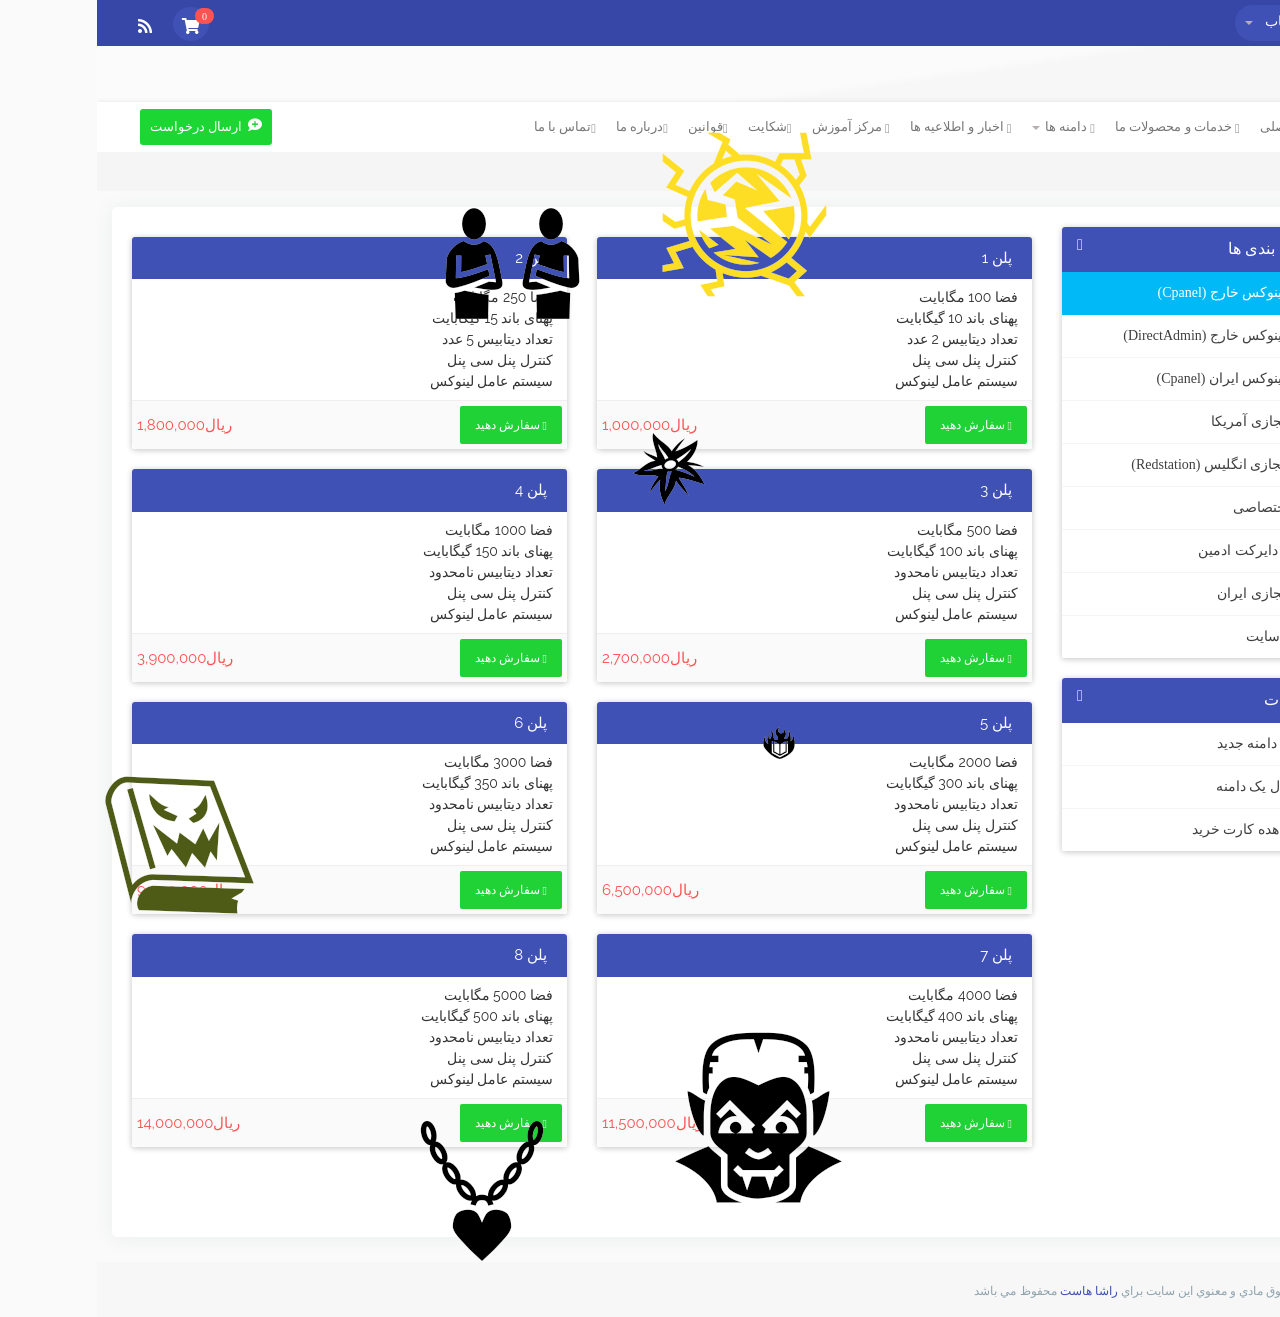 This screenshot has width=1280, height=1317. What do you see at coordinates (482, 1191) in the screenshot?
I see `view jewelry or accessories collection` at bounding box center [482, 1191].